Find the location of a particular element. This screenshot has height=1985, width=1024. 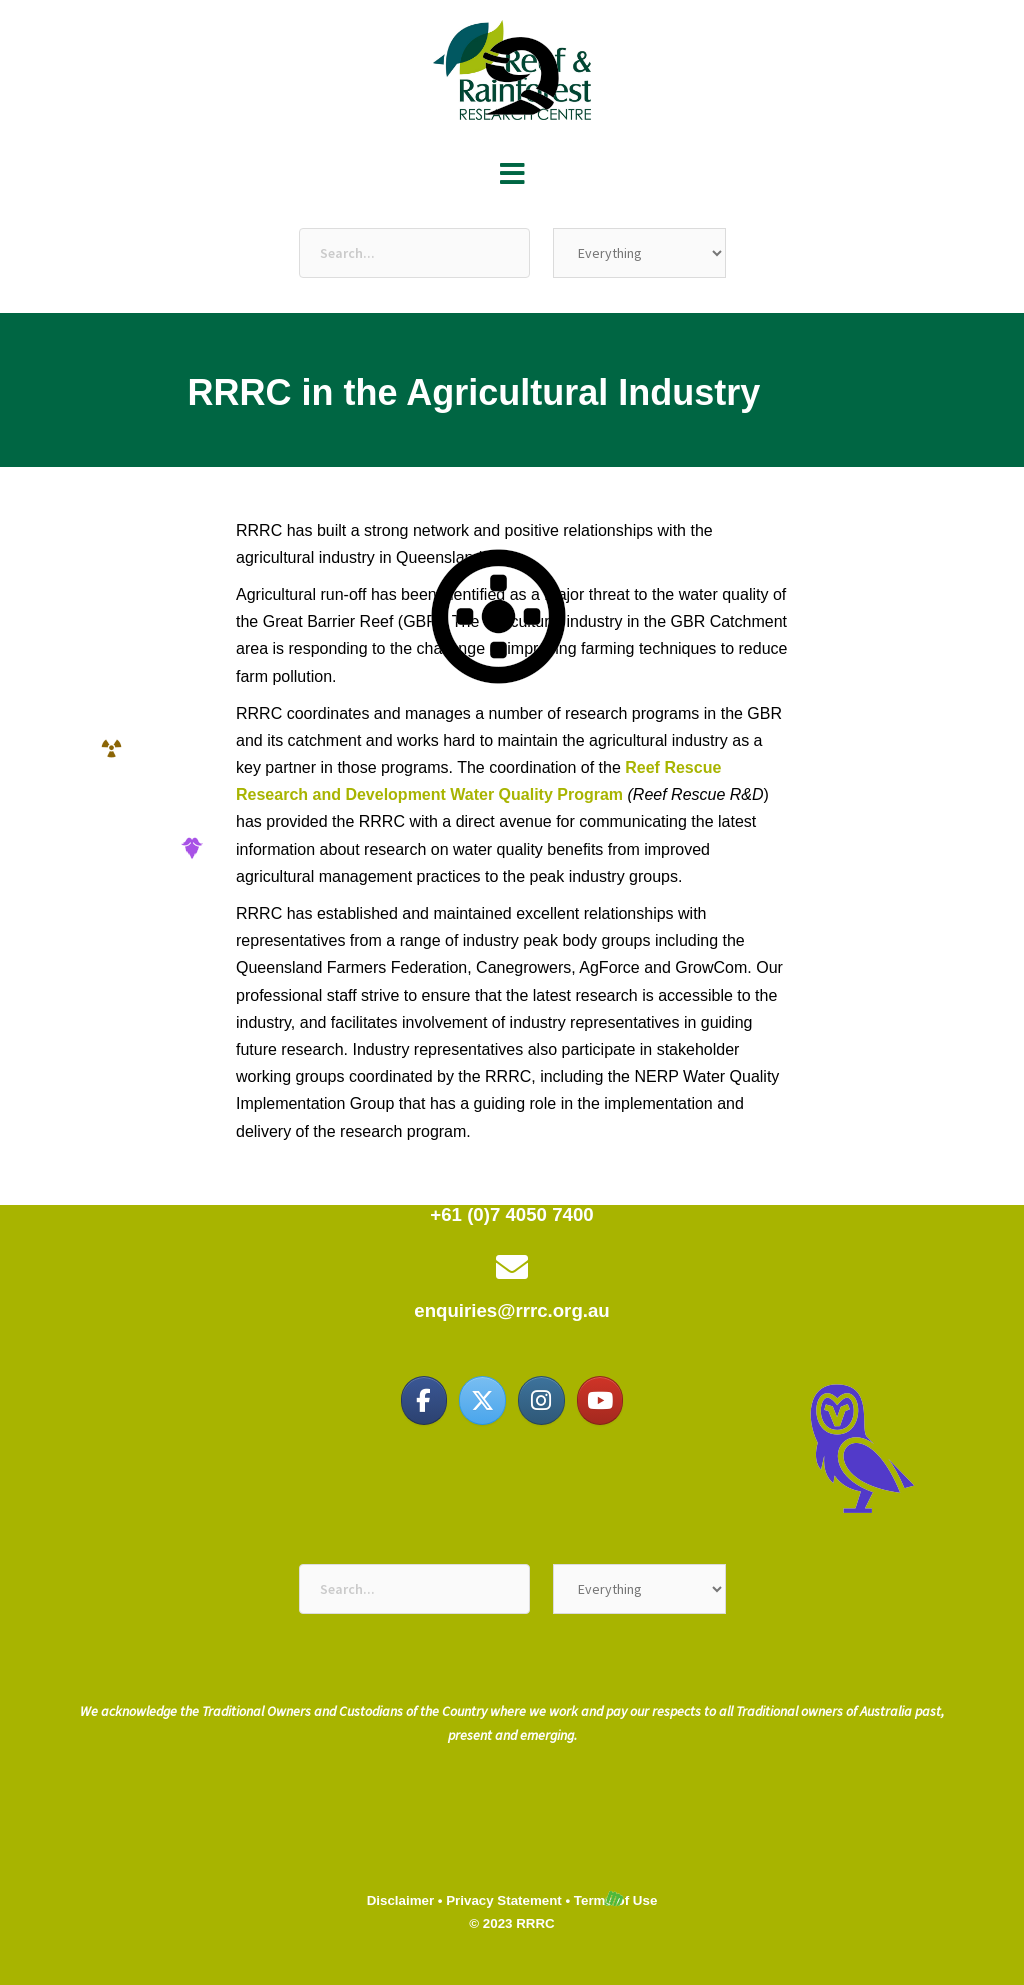

represents a barn owl character or creature in a game is located at coordinates (862, 1447).